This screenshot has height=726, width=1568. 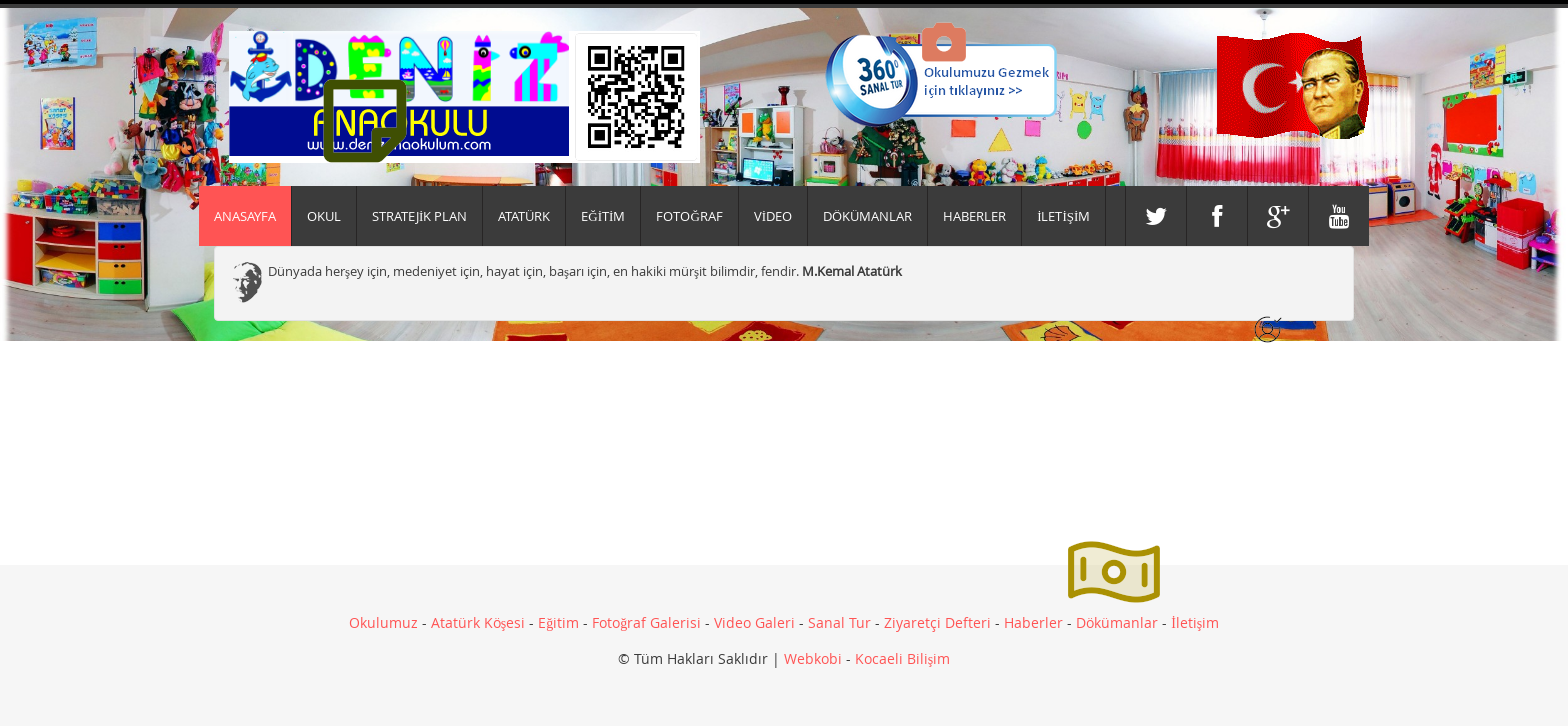 What do you see at coordinates (944, 43) in the screenshot?
I see `take a photo` at bounding box center [944, 43].